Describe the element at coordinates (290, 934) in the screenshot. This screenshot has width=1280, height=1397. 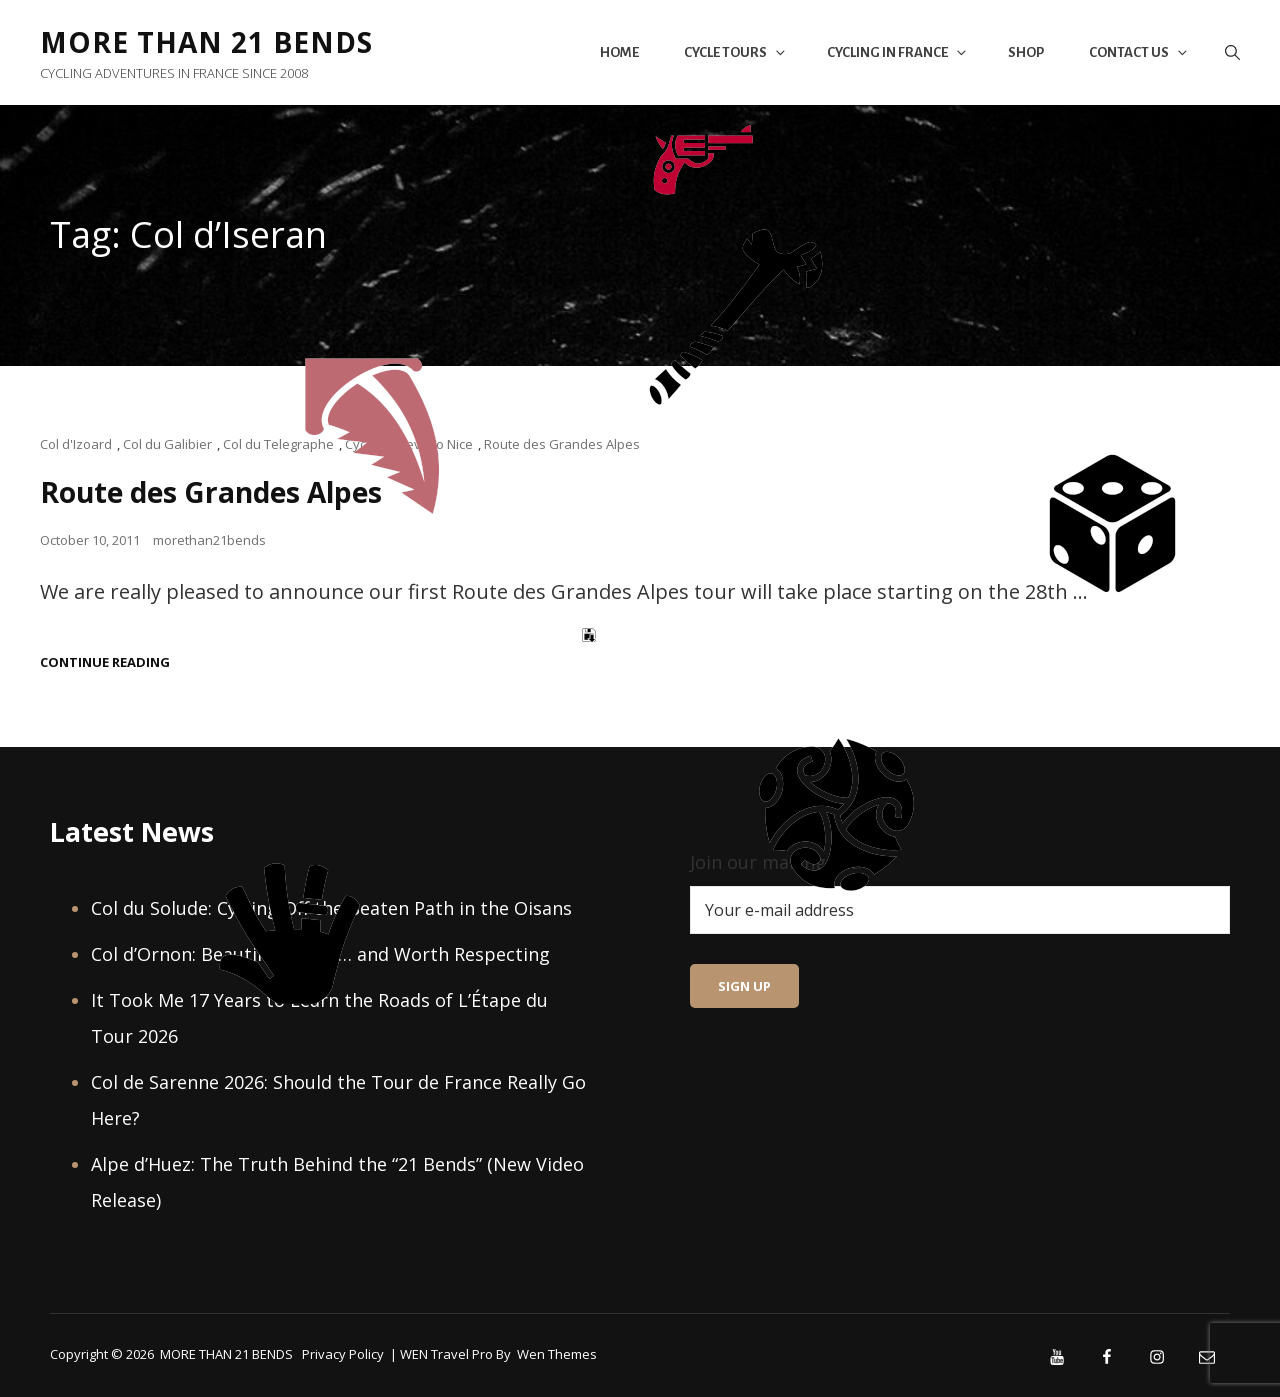
I see `view or manage jewelry inventory` at that location.